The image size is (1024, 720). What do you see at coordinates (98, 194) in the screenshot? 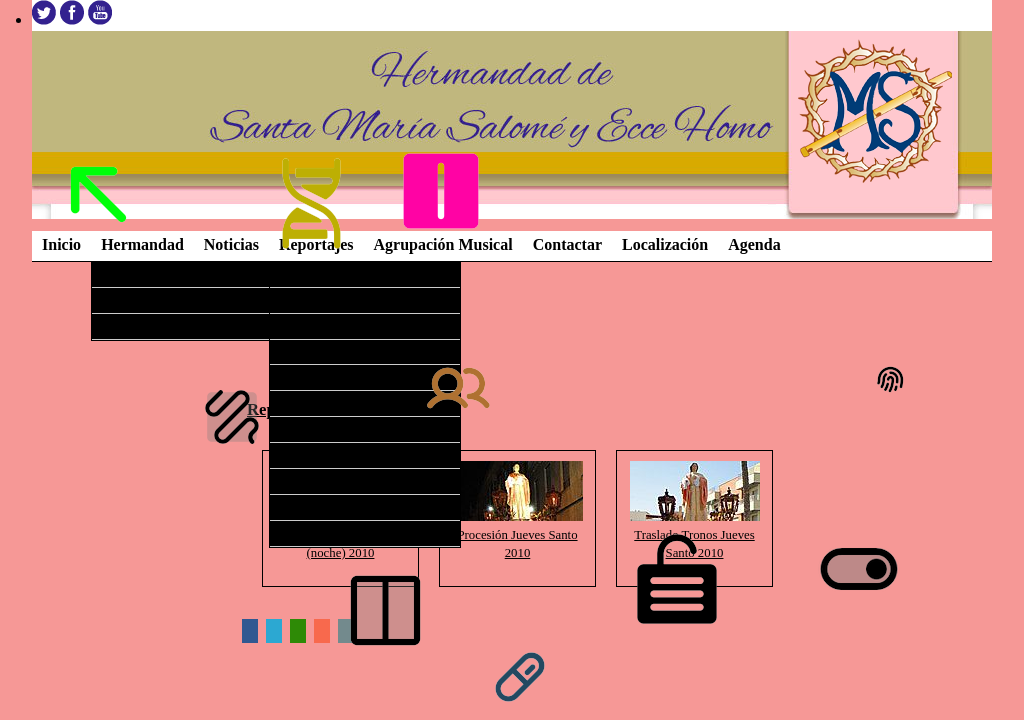
I see `navigate back or return to previous screen` at bounding box center [98, 194].